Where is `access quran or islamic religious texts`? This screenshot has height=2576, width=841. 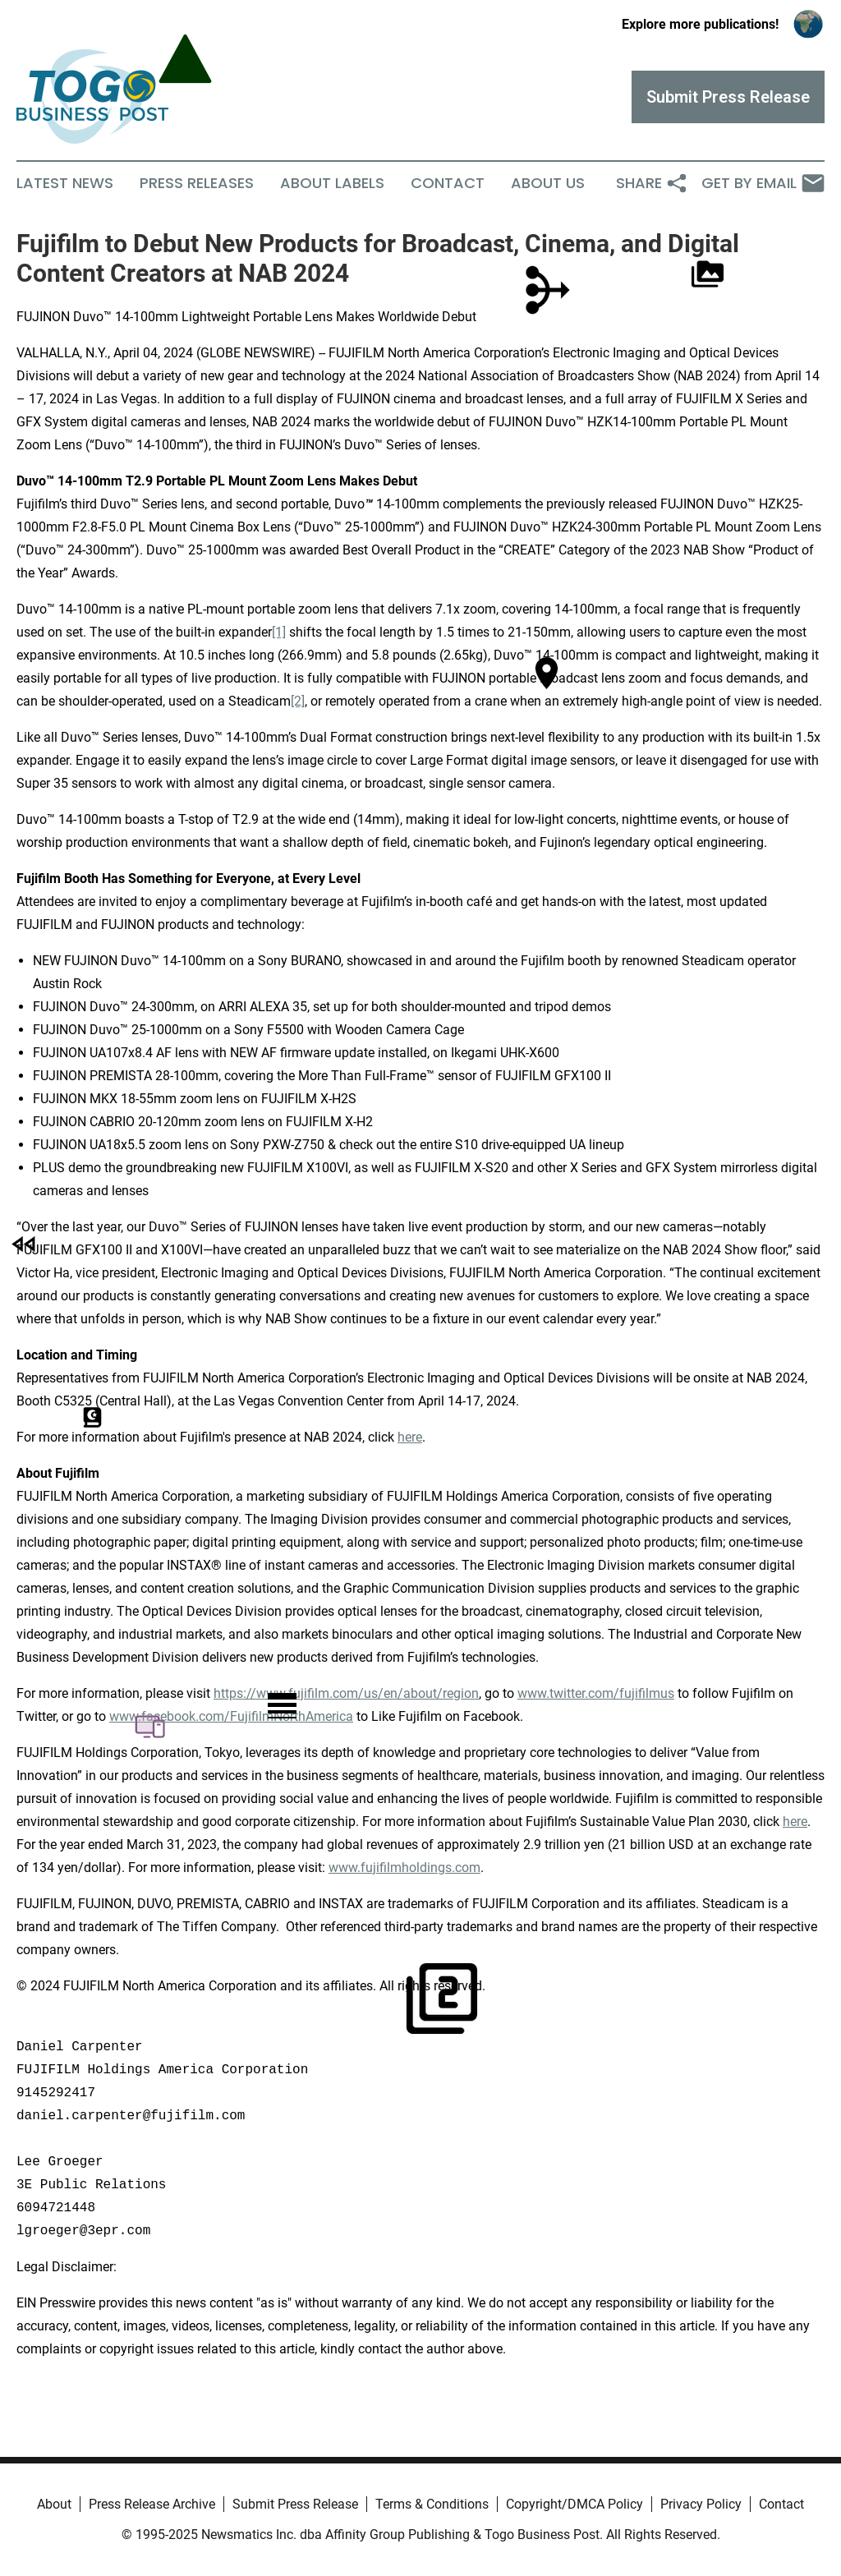
access quran or islamic religious texts is located at coordinates (92, 1417).